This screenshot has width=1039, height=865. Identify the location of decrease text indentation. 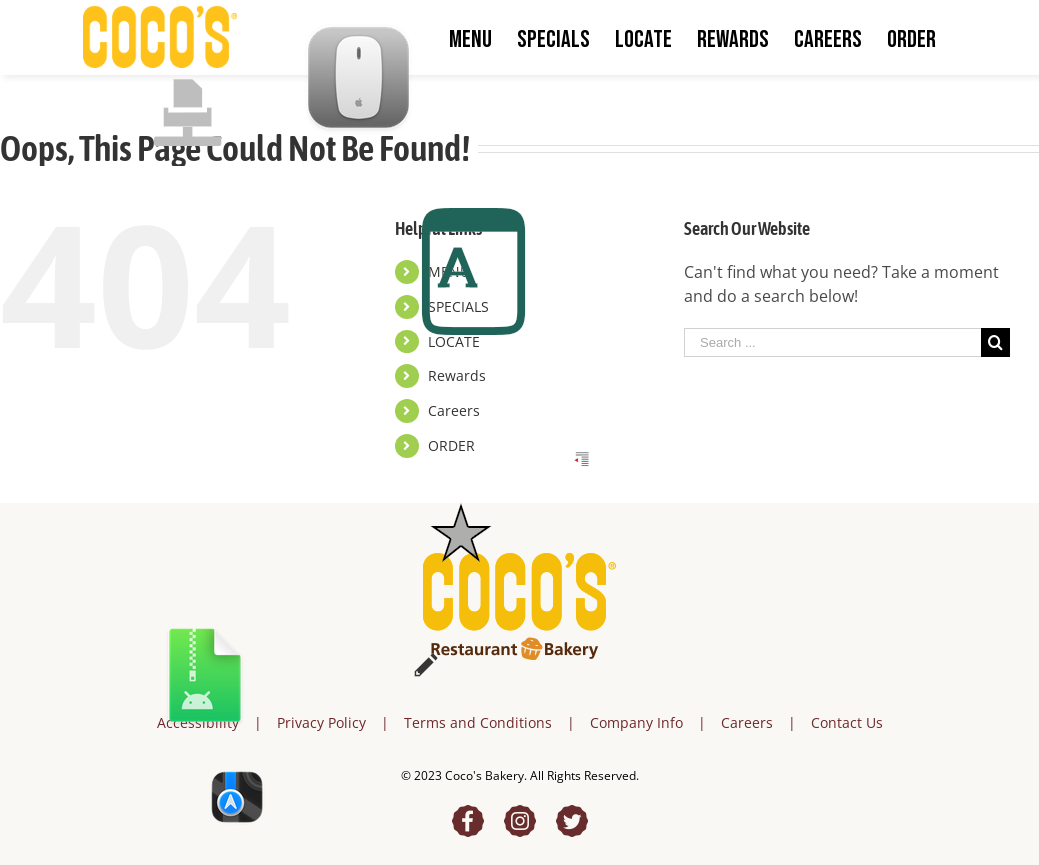
(581, 459).